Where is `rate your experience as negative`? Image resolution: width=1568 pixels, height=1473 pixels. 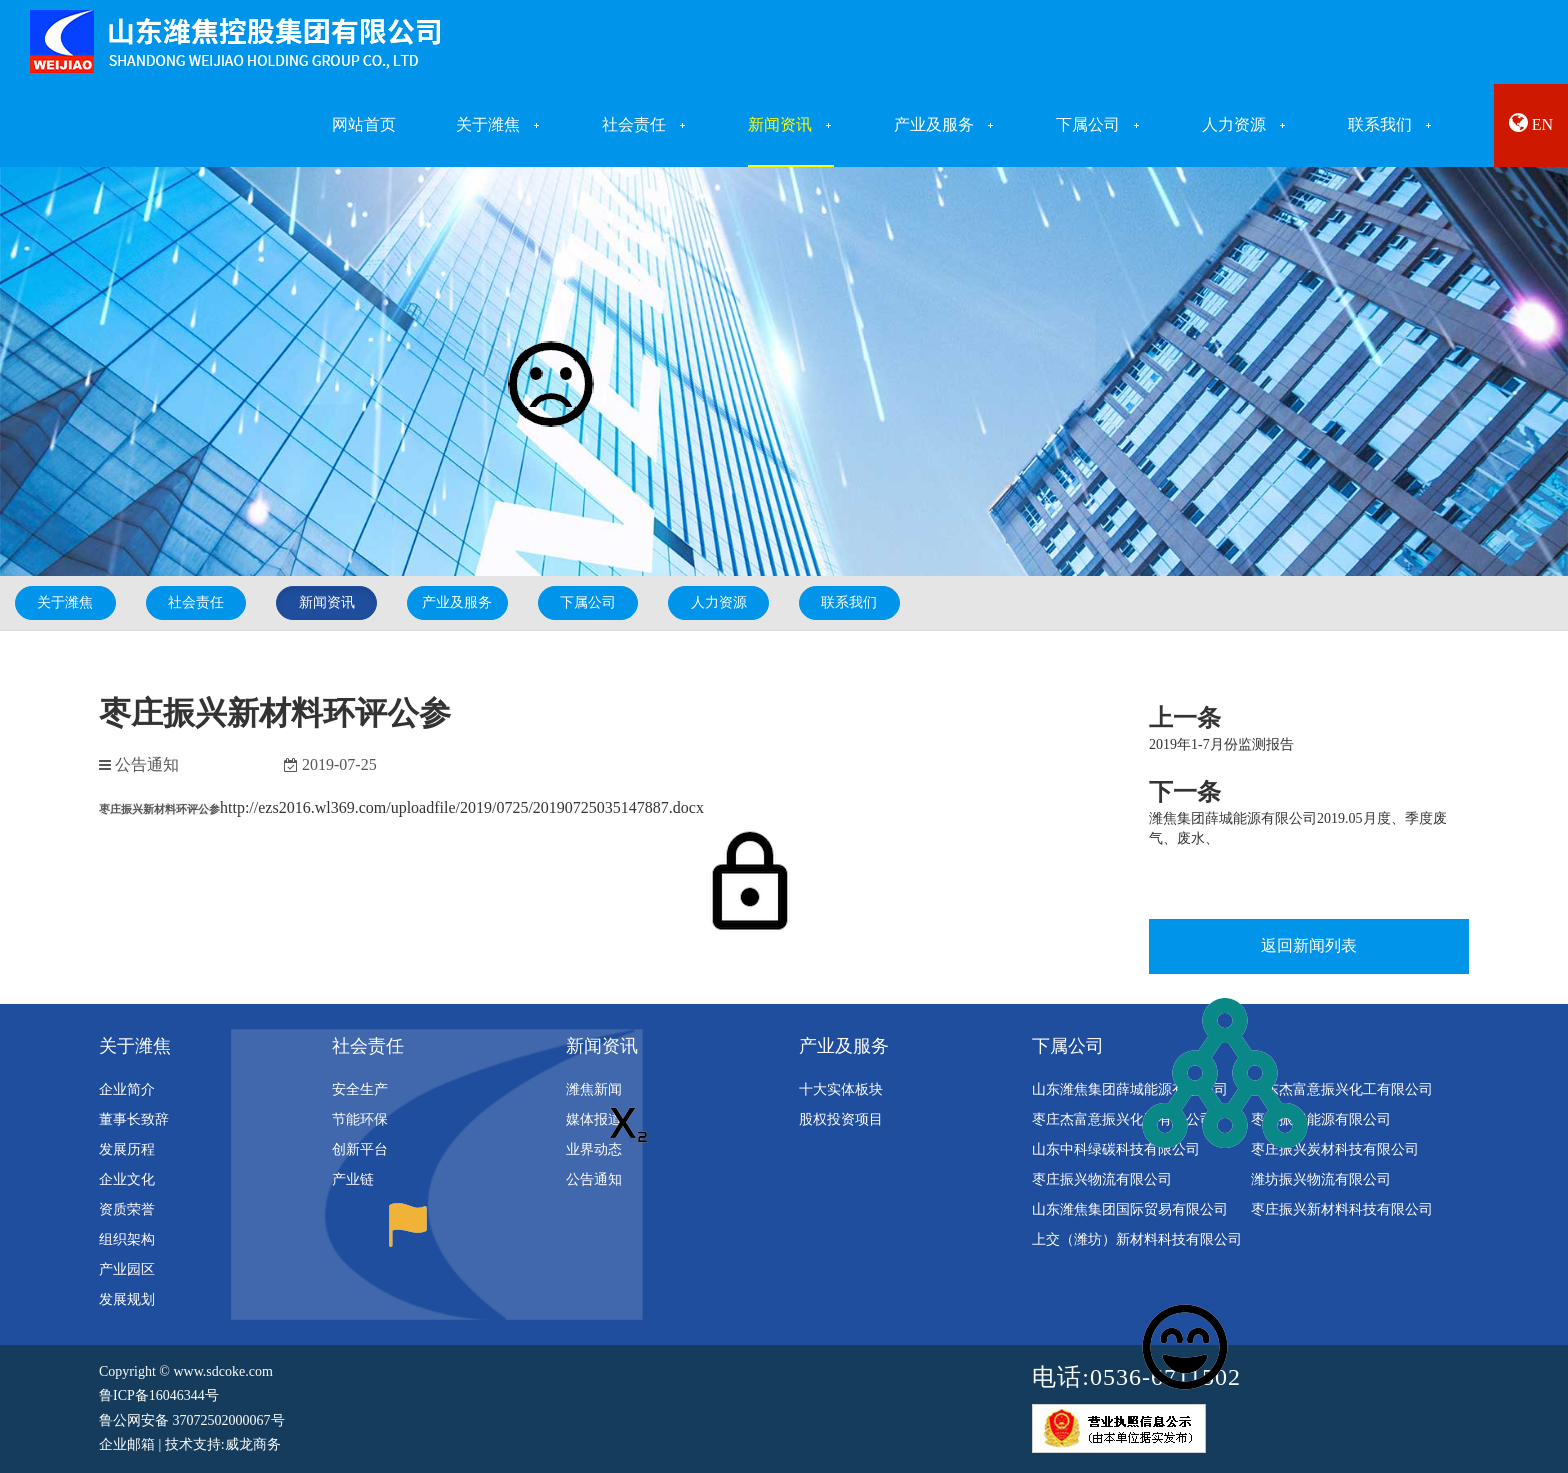
rate your experience as negative is located at coordinates (551, 384).